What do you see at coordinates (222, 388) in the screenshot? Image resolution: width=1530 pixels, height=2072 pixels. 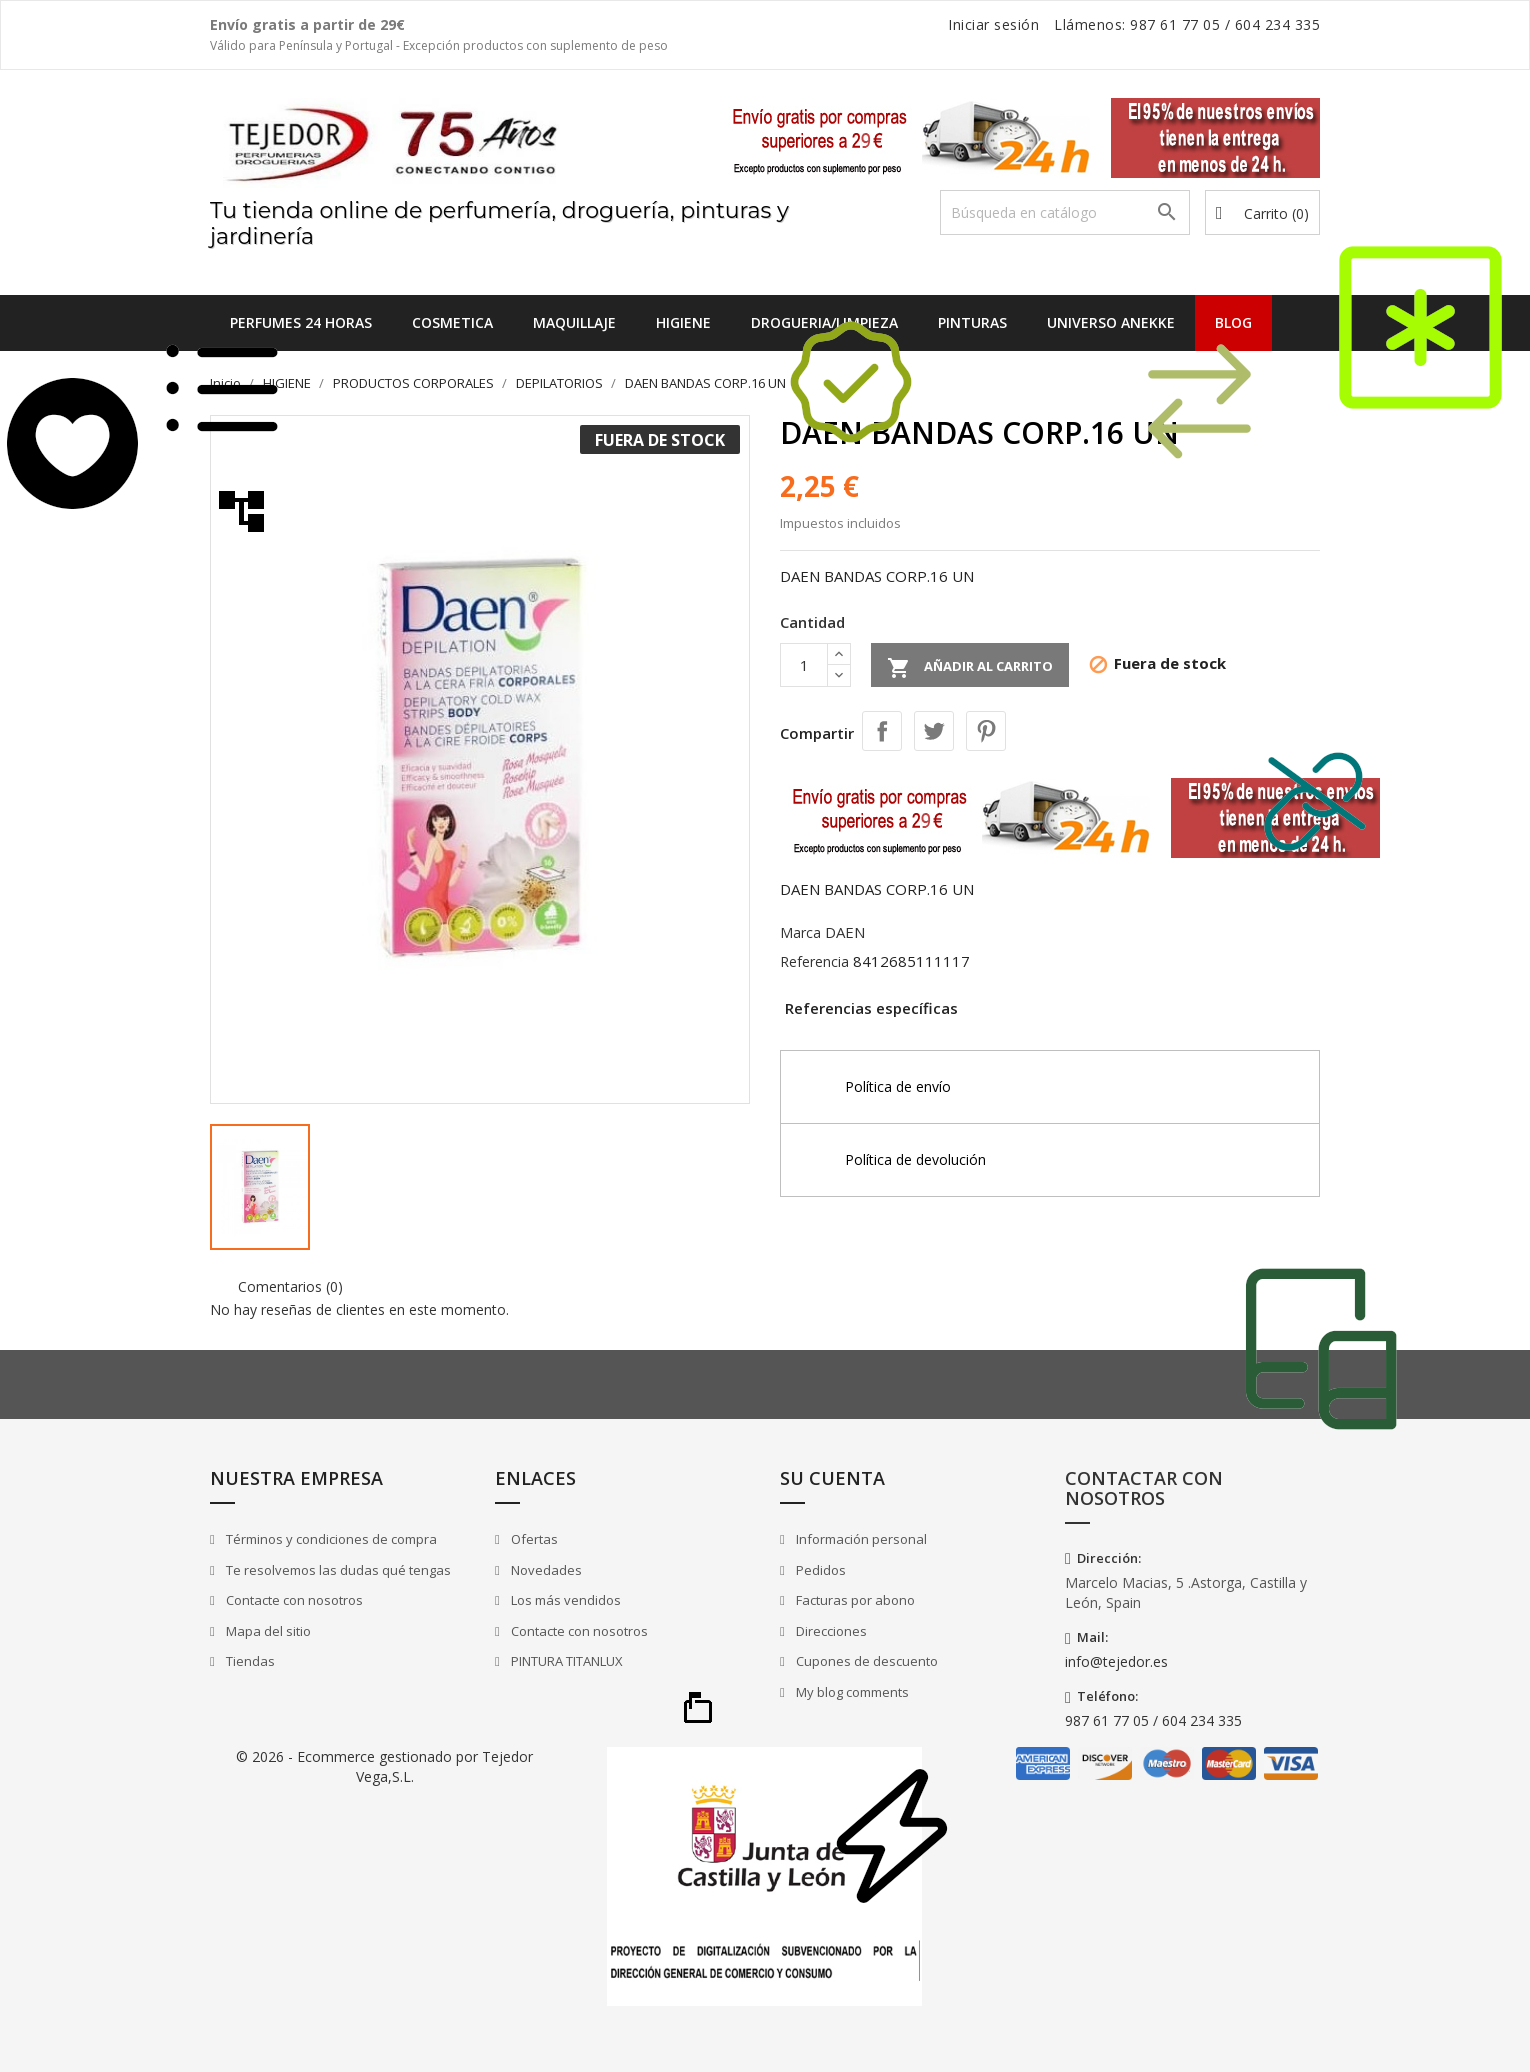 I see `view items as a bulleted list` at bounding box center [222, 388].